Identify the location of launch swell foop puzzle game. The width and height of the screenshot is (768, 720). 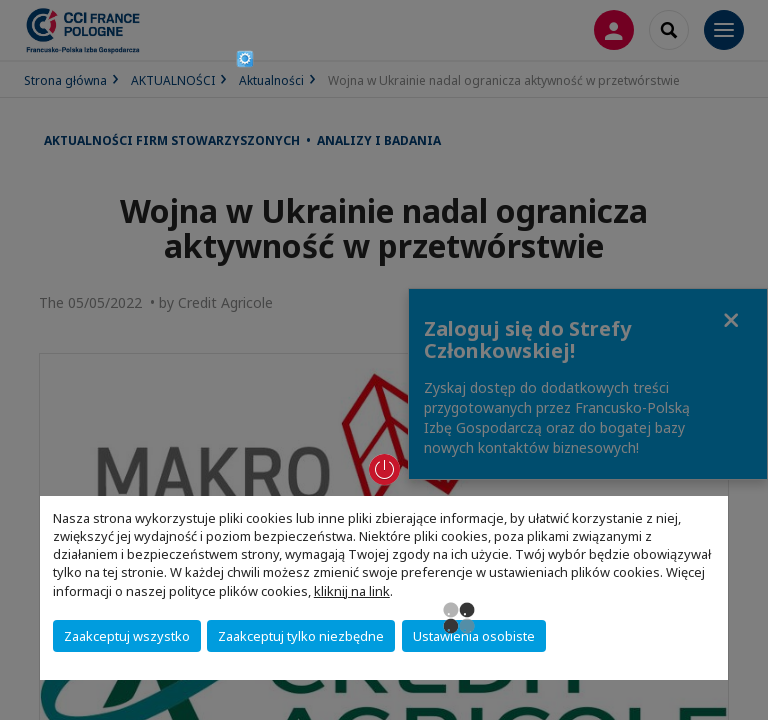
(459, 618).